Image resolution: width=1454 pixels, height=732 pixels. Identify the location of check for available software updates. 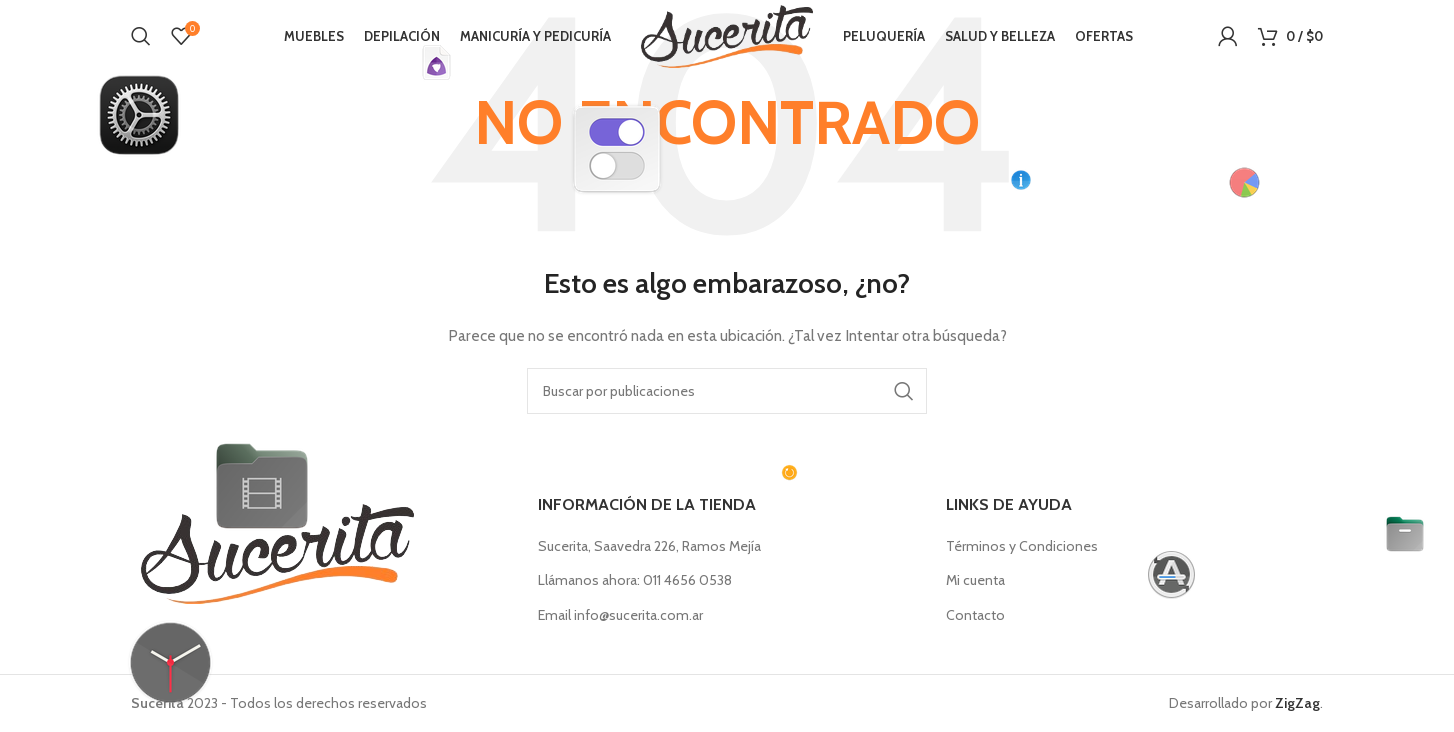
(1171, 574).